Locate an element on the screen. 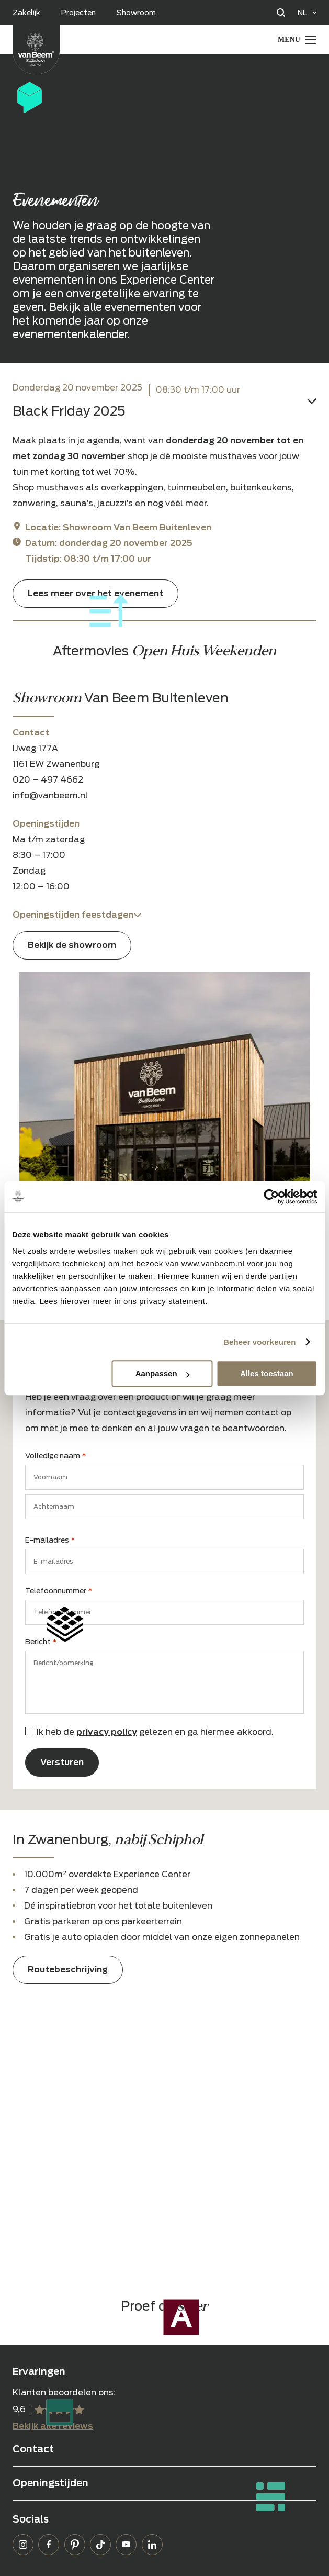 Image resolution: width=329 pixels, height=2576 pixels. switch to row layout view is located at coordinates (60, 2412).